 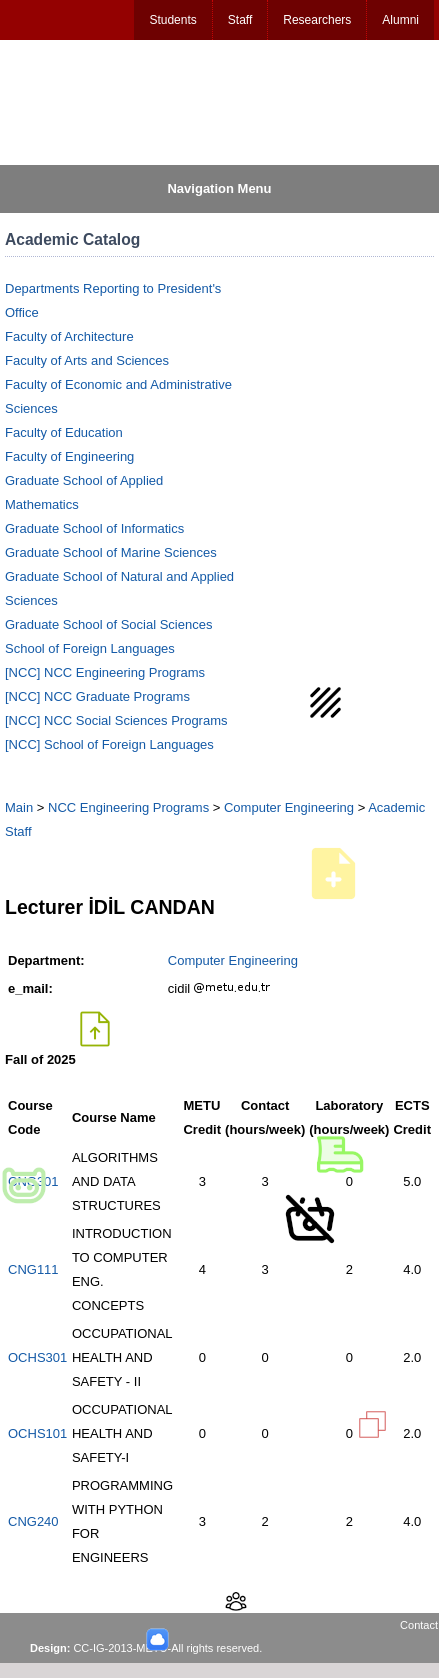 What do you see at coordinates (95, 1029) in the screenshot?
I see `upload a file` at bounding box center [95, 1029].